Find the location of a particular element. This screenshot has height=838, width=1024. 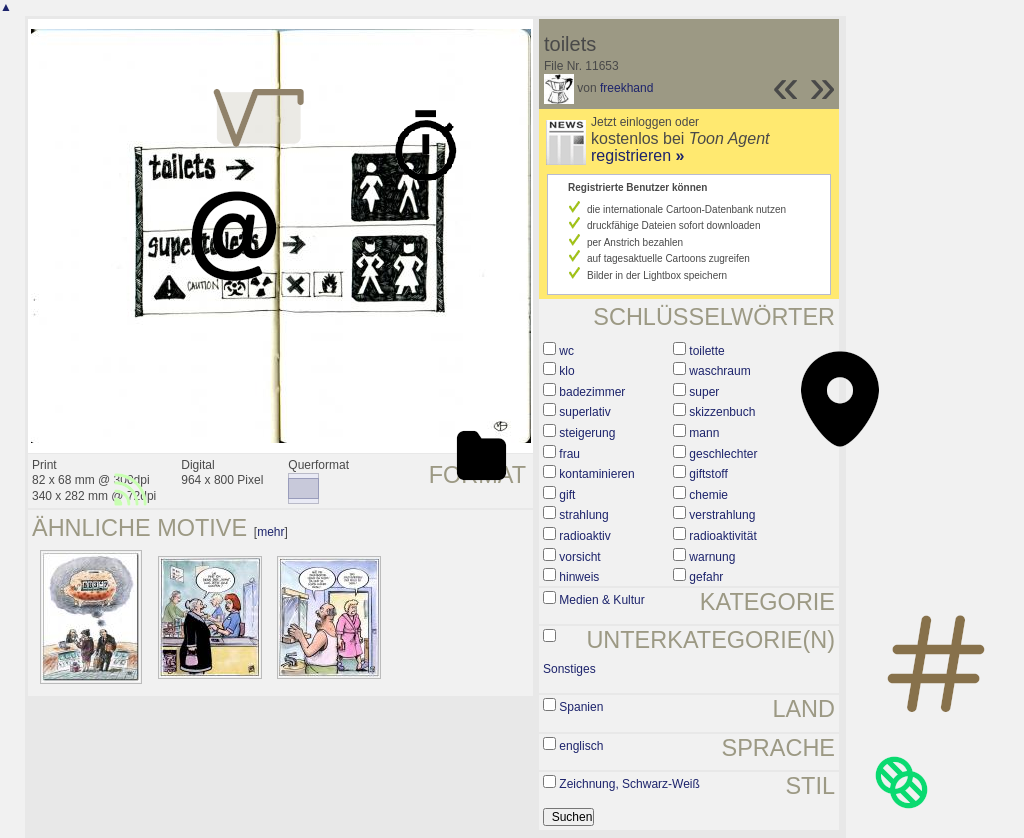

check connection latency or network status is located at coordinates (130, 489).